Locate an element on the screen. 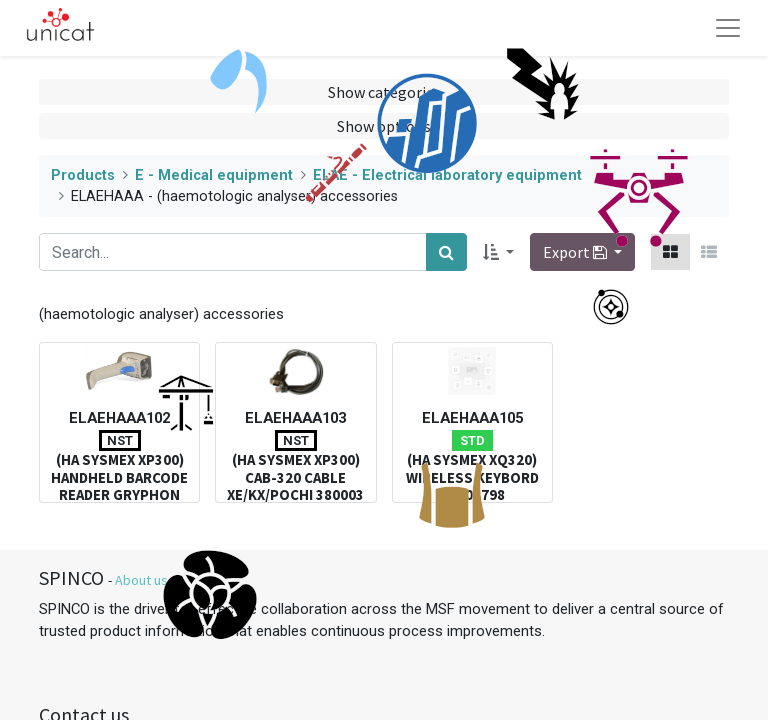 The width and height of the screenshot is (768, 720). track your drone delivery status is located at coordinates (639, 198).